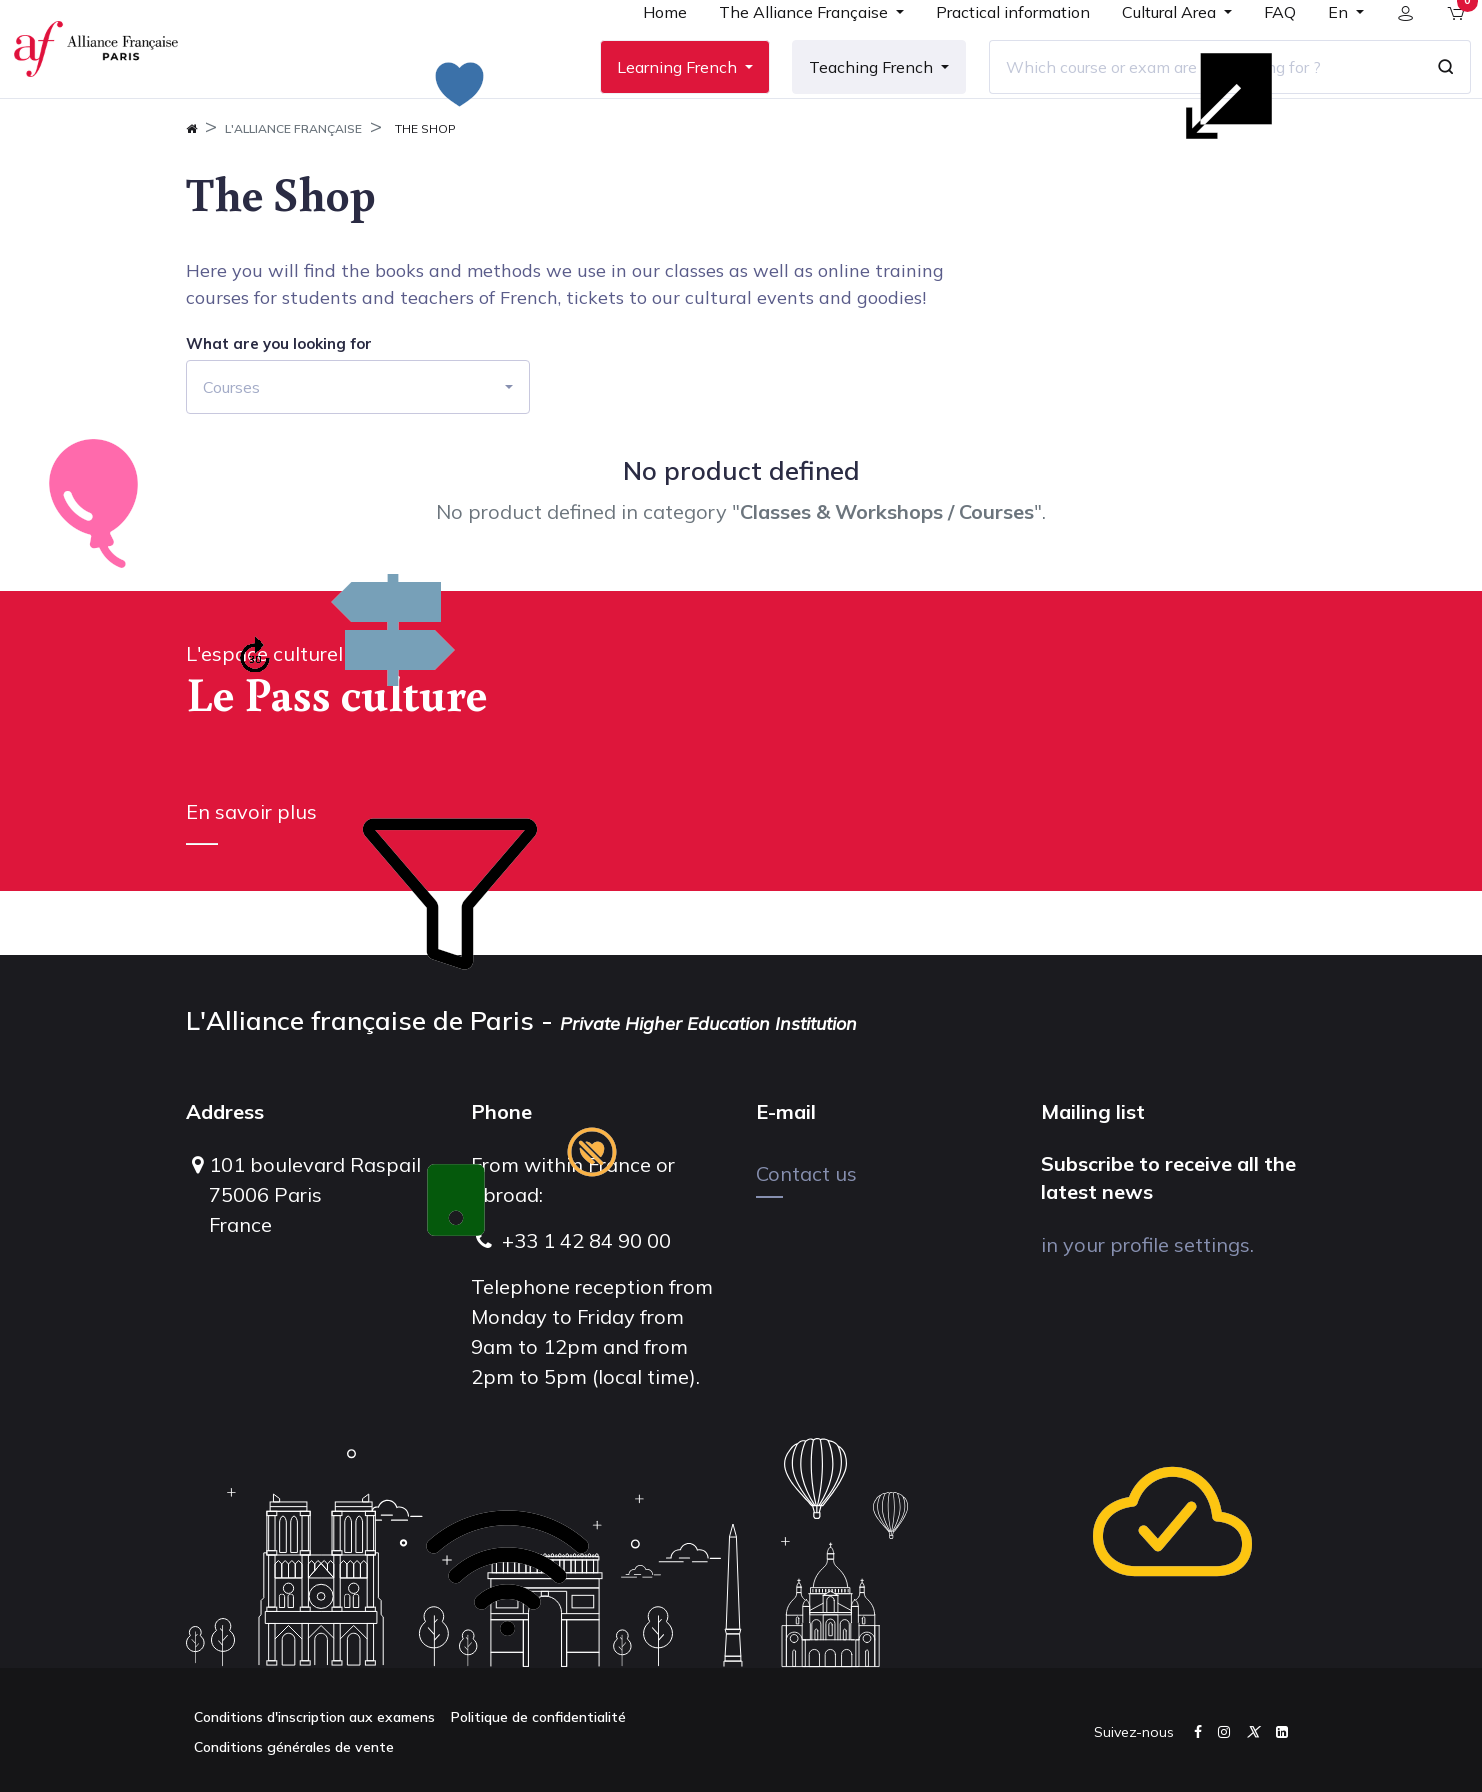 Image resolution: width=1482 pixels, height=1792 pixels. Describe the element at coordinates (393, 630) in the screenshot. I see `view directions or navigation options` at that location.